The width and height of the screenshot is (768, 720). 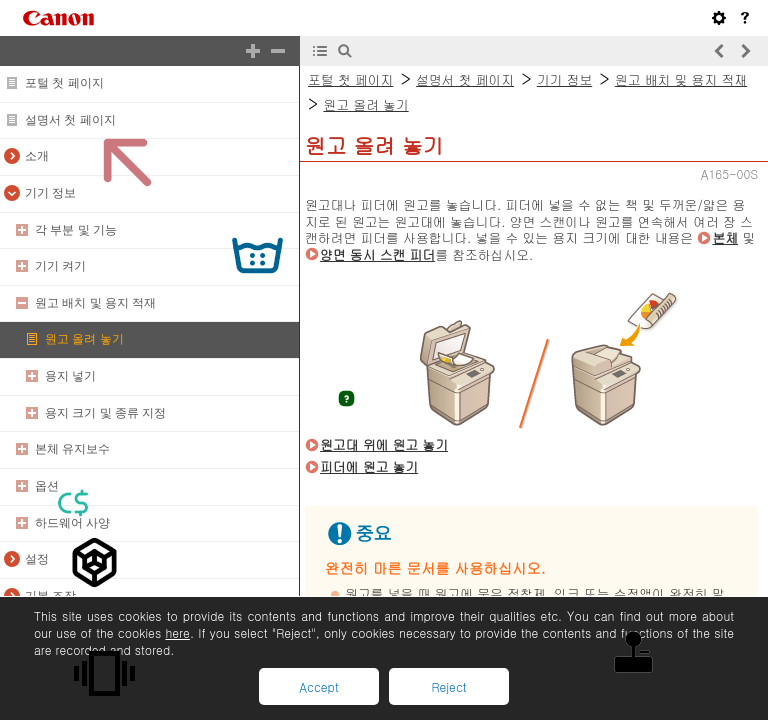 What do you see at coordinates (94, 562) in the screenshot?
I see `view 3d model or object` at bounding box center [94, 562].